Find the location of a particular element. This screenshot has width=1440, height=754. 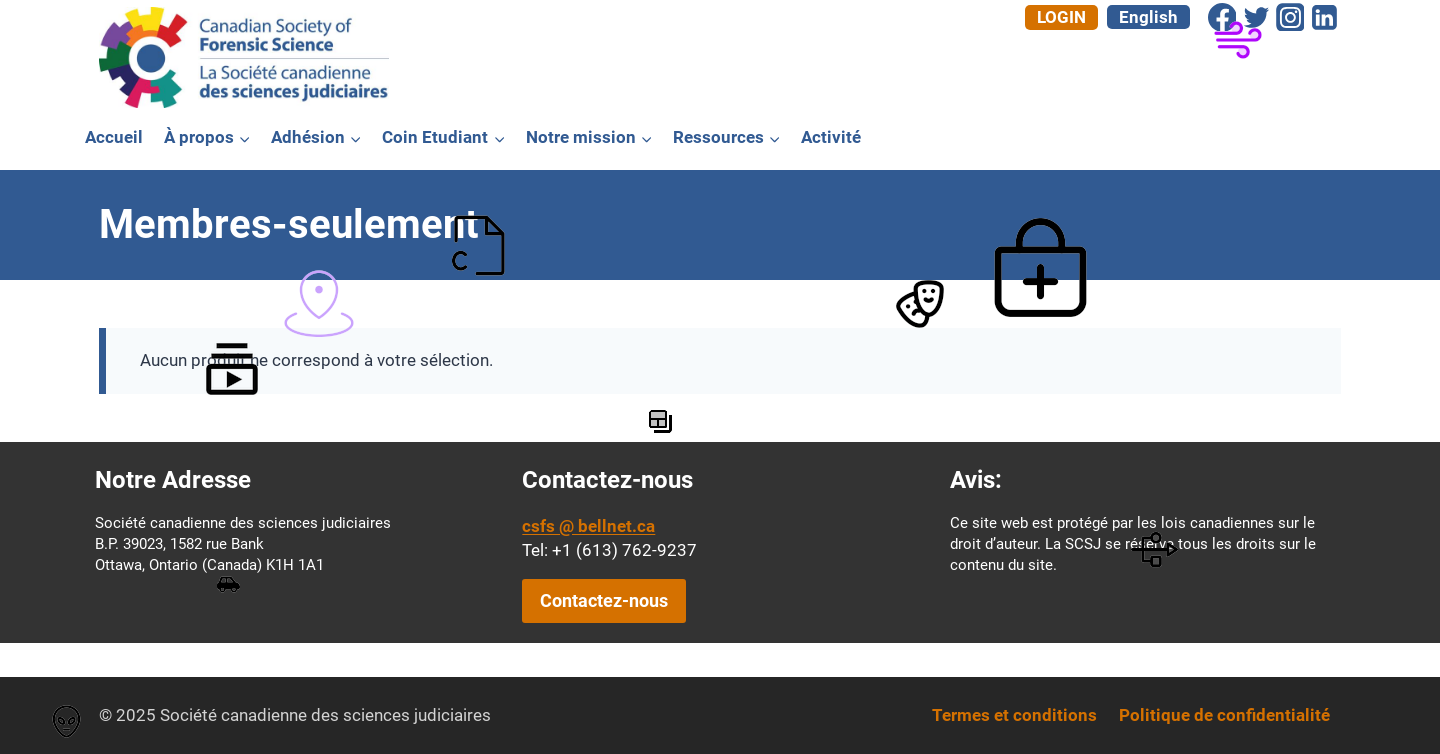

access theater or entertainment content is located at coordinates (920, 304).